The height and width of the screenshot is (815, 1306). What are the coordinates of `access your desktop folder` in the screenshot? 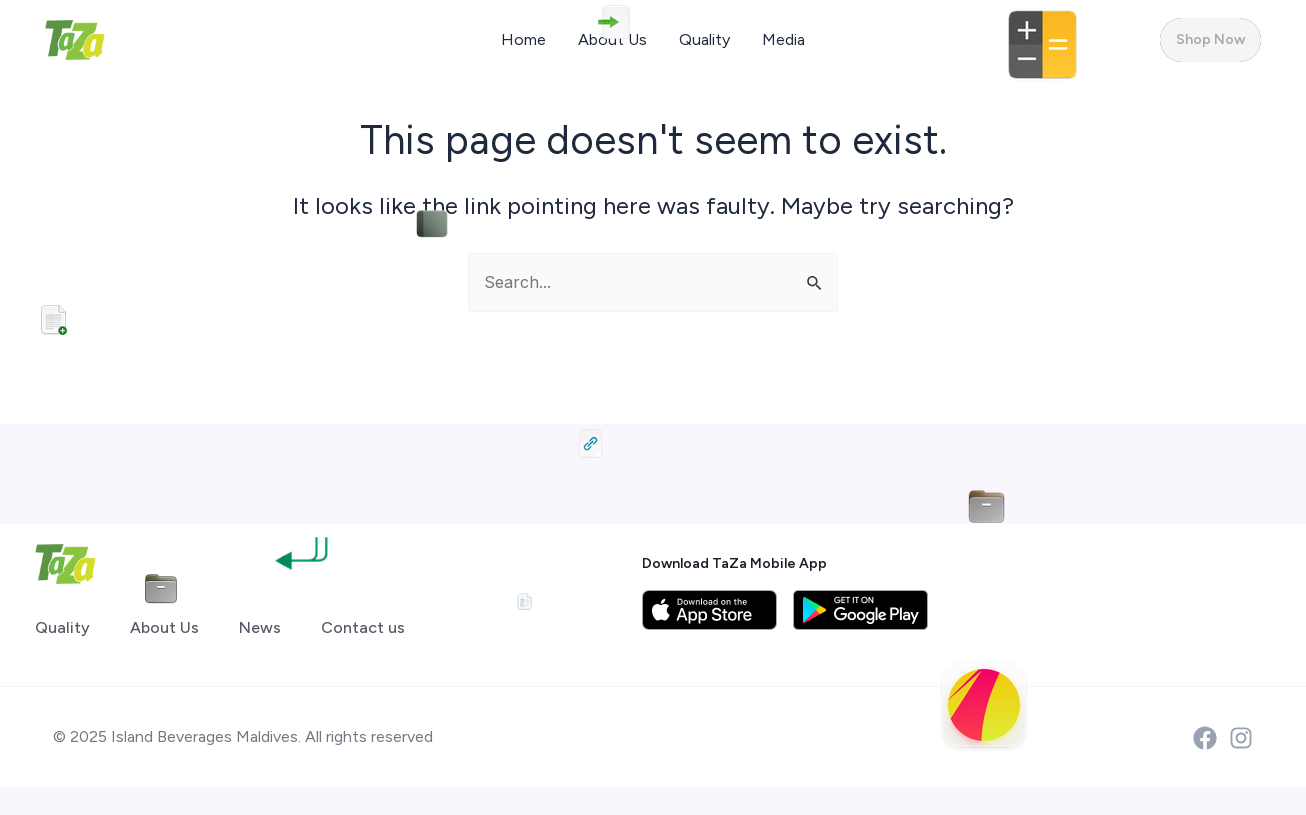 It's located at (432, 223).